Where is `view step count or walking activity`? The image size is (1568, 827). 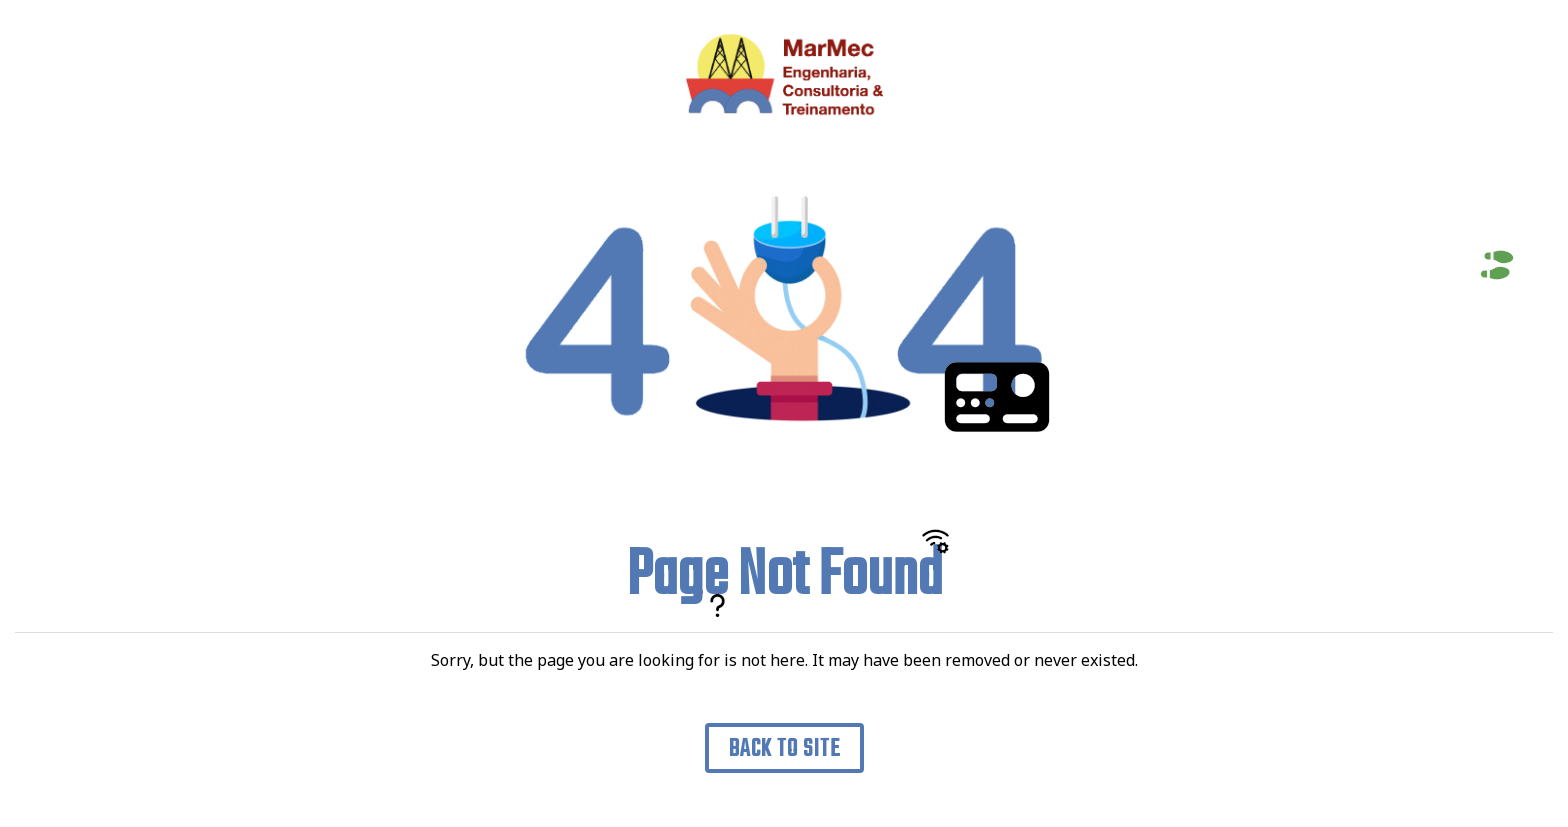 view step count or walking activity is located at coordinates (1497, 265).